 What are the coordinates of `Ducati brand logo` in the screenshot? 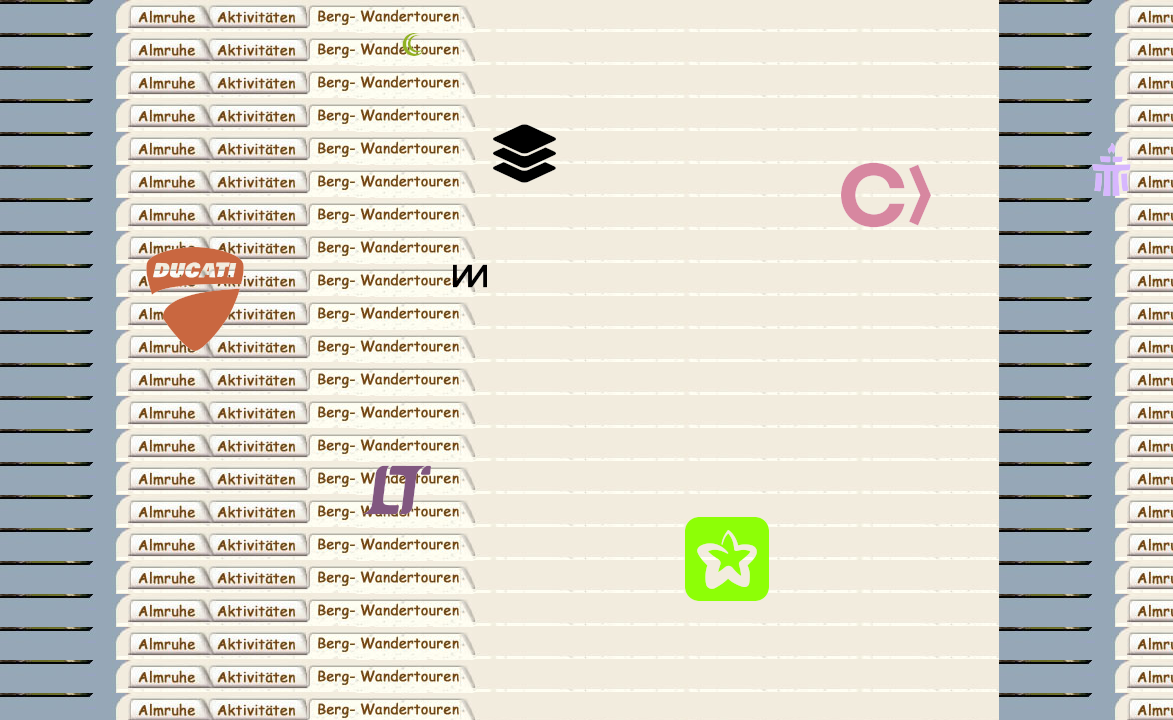 It's located at (195, 299).